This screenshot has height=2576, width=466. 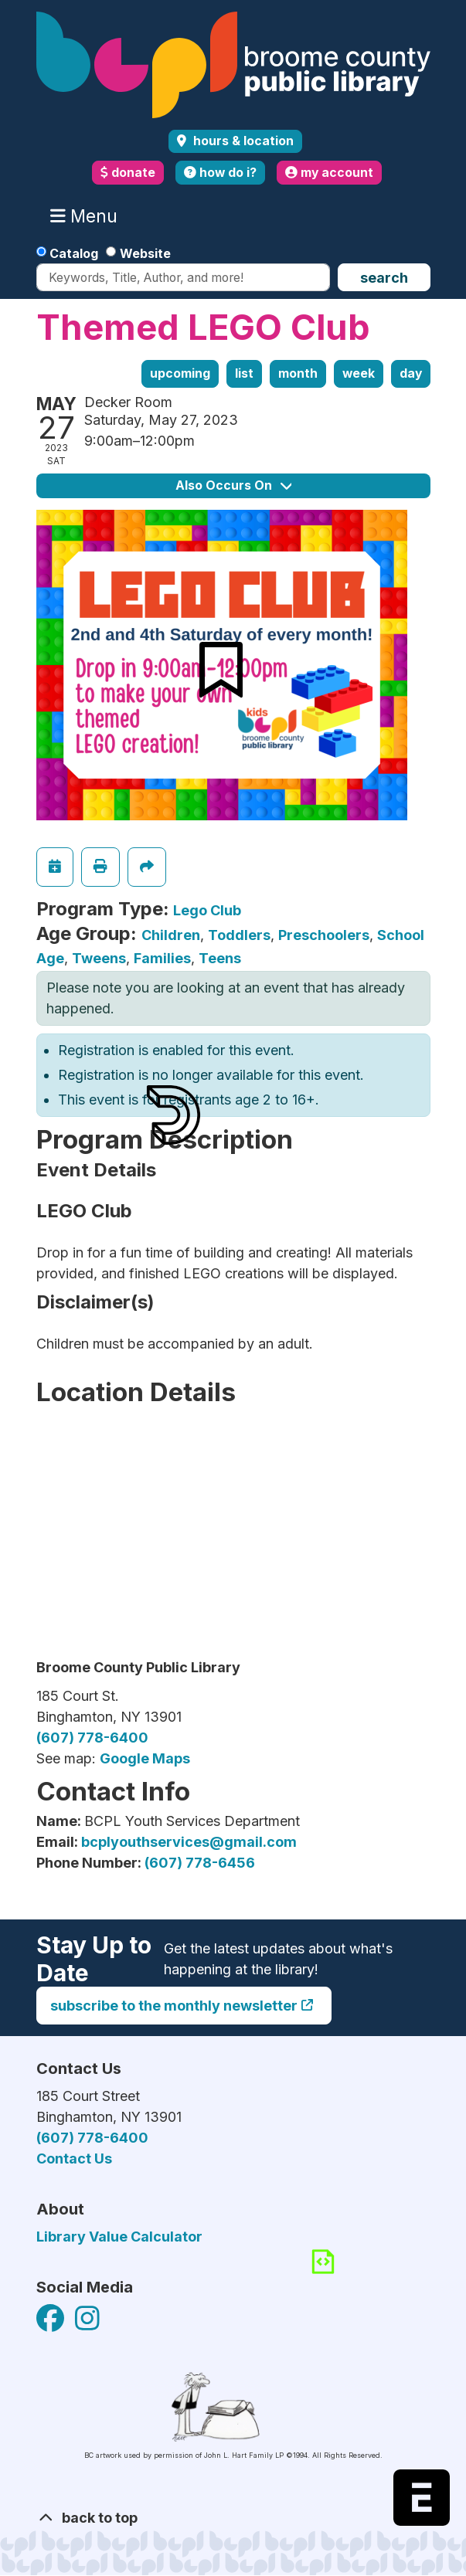 What do you see at coordinates (421, 2497) in the screenshot?
I see `open ERPNext application` at bounding box center [421, 2497].